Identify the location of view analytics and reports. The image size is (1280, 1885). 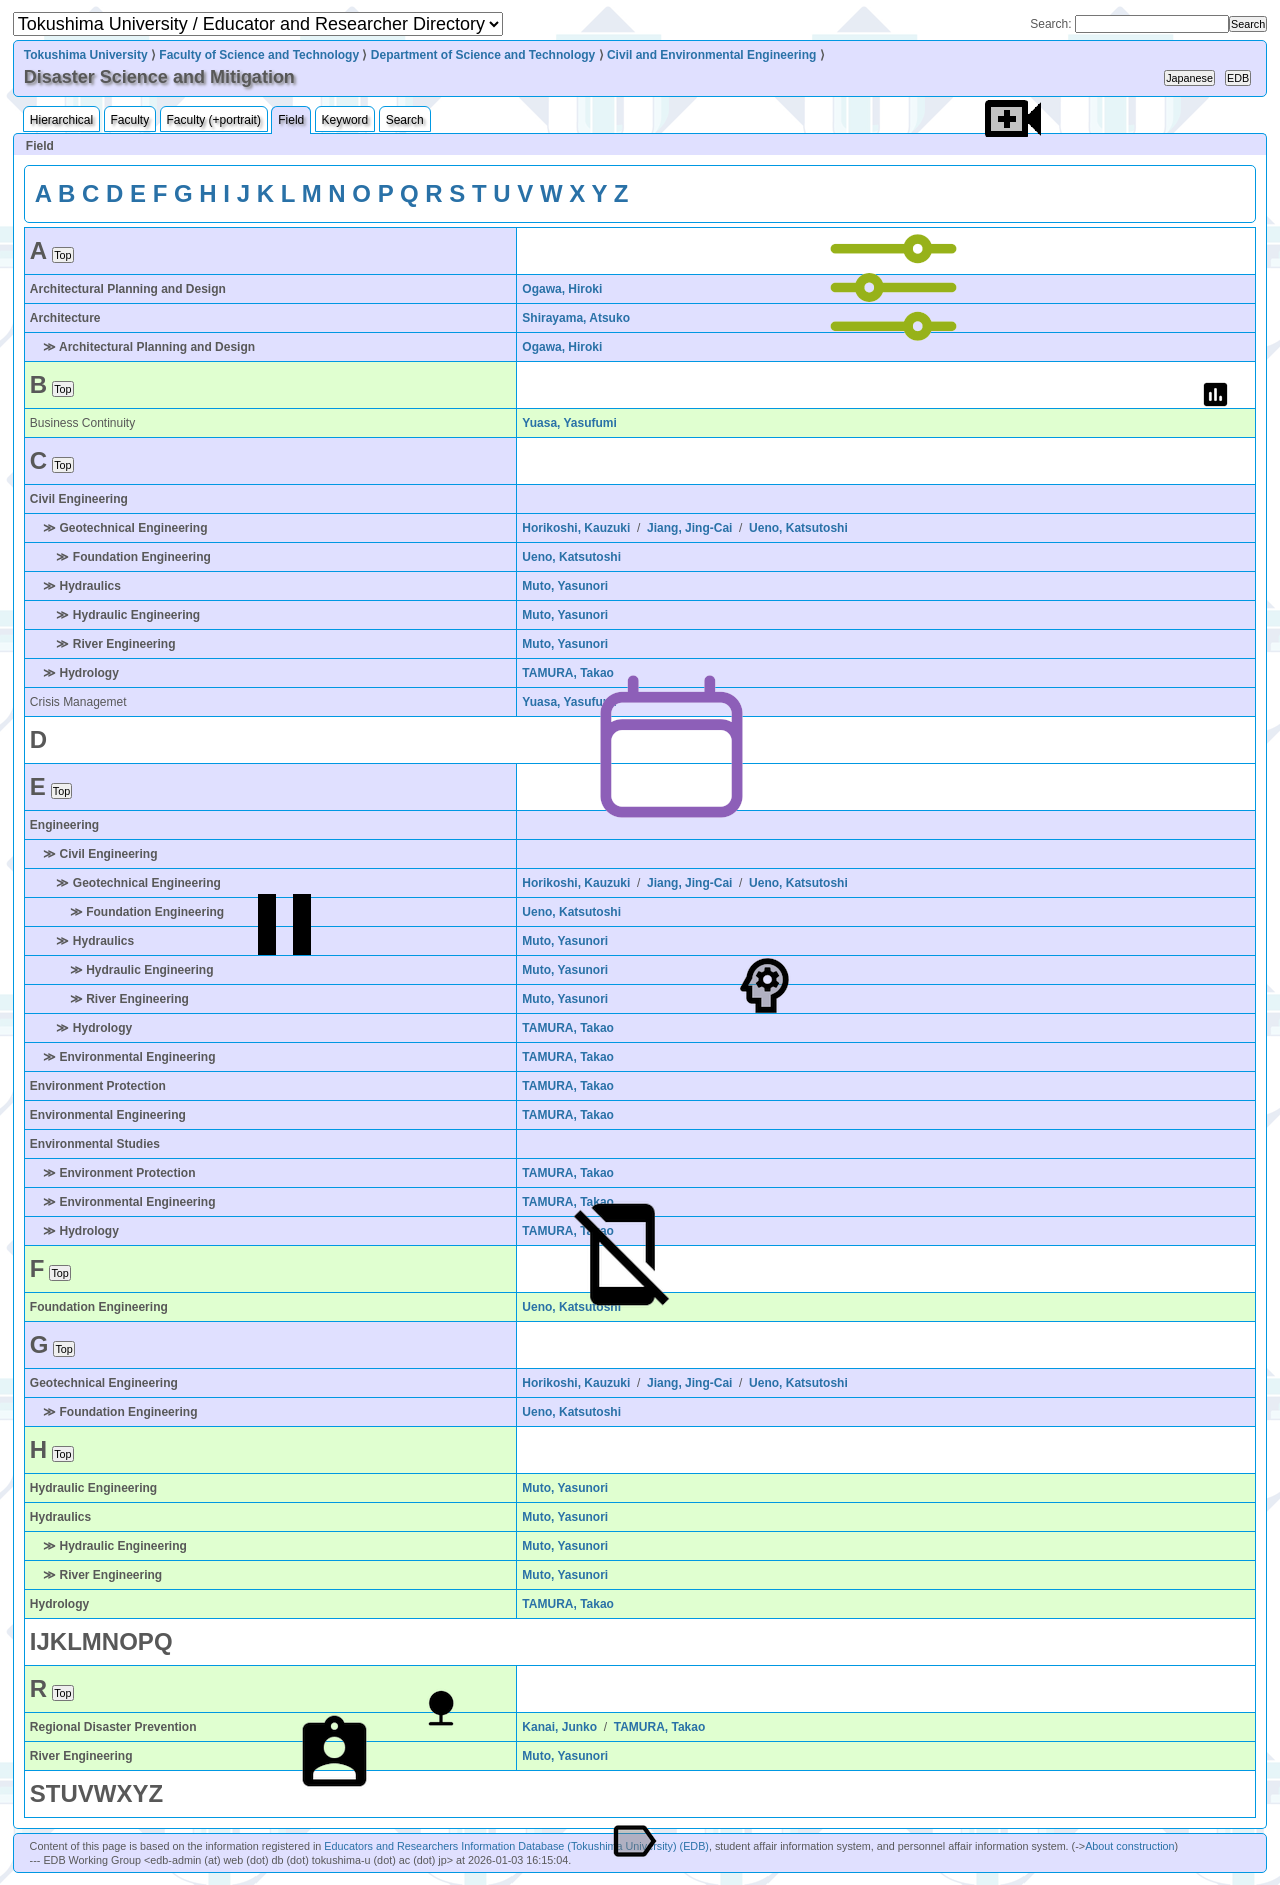
(1215, 394).